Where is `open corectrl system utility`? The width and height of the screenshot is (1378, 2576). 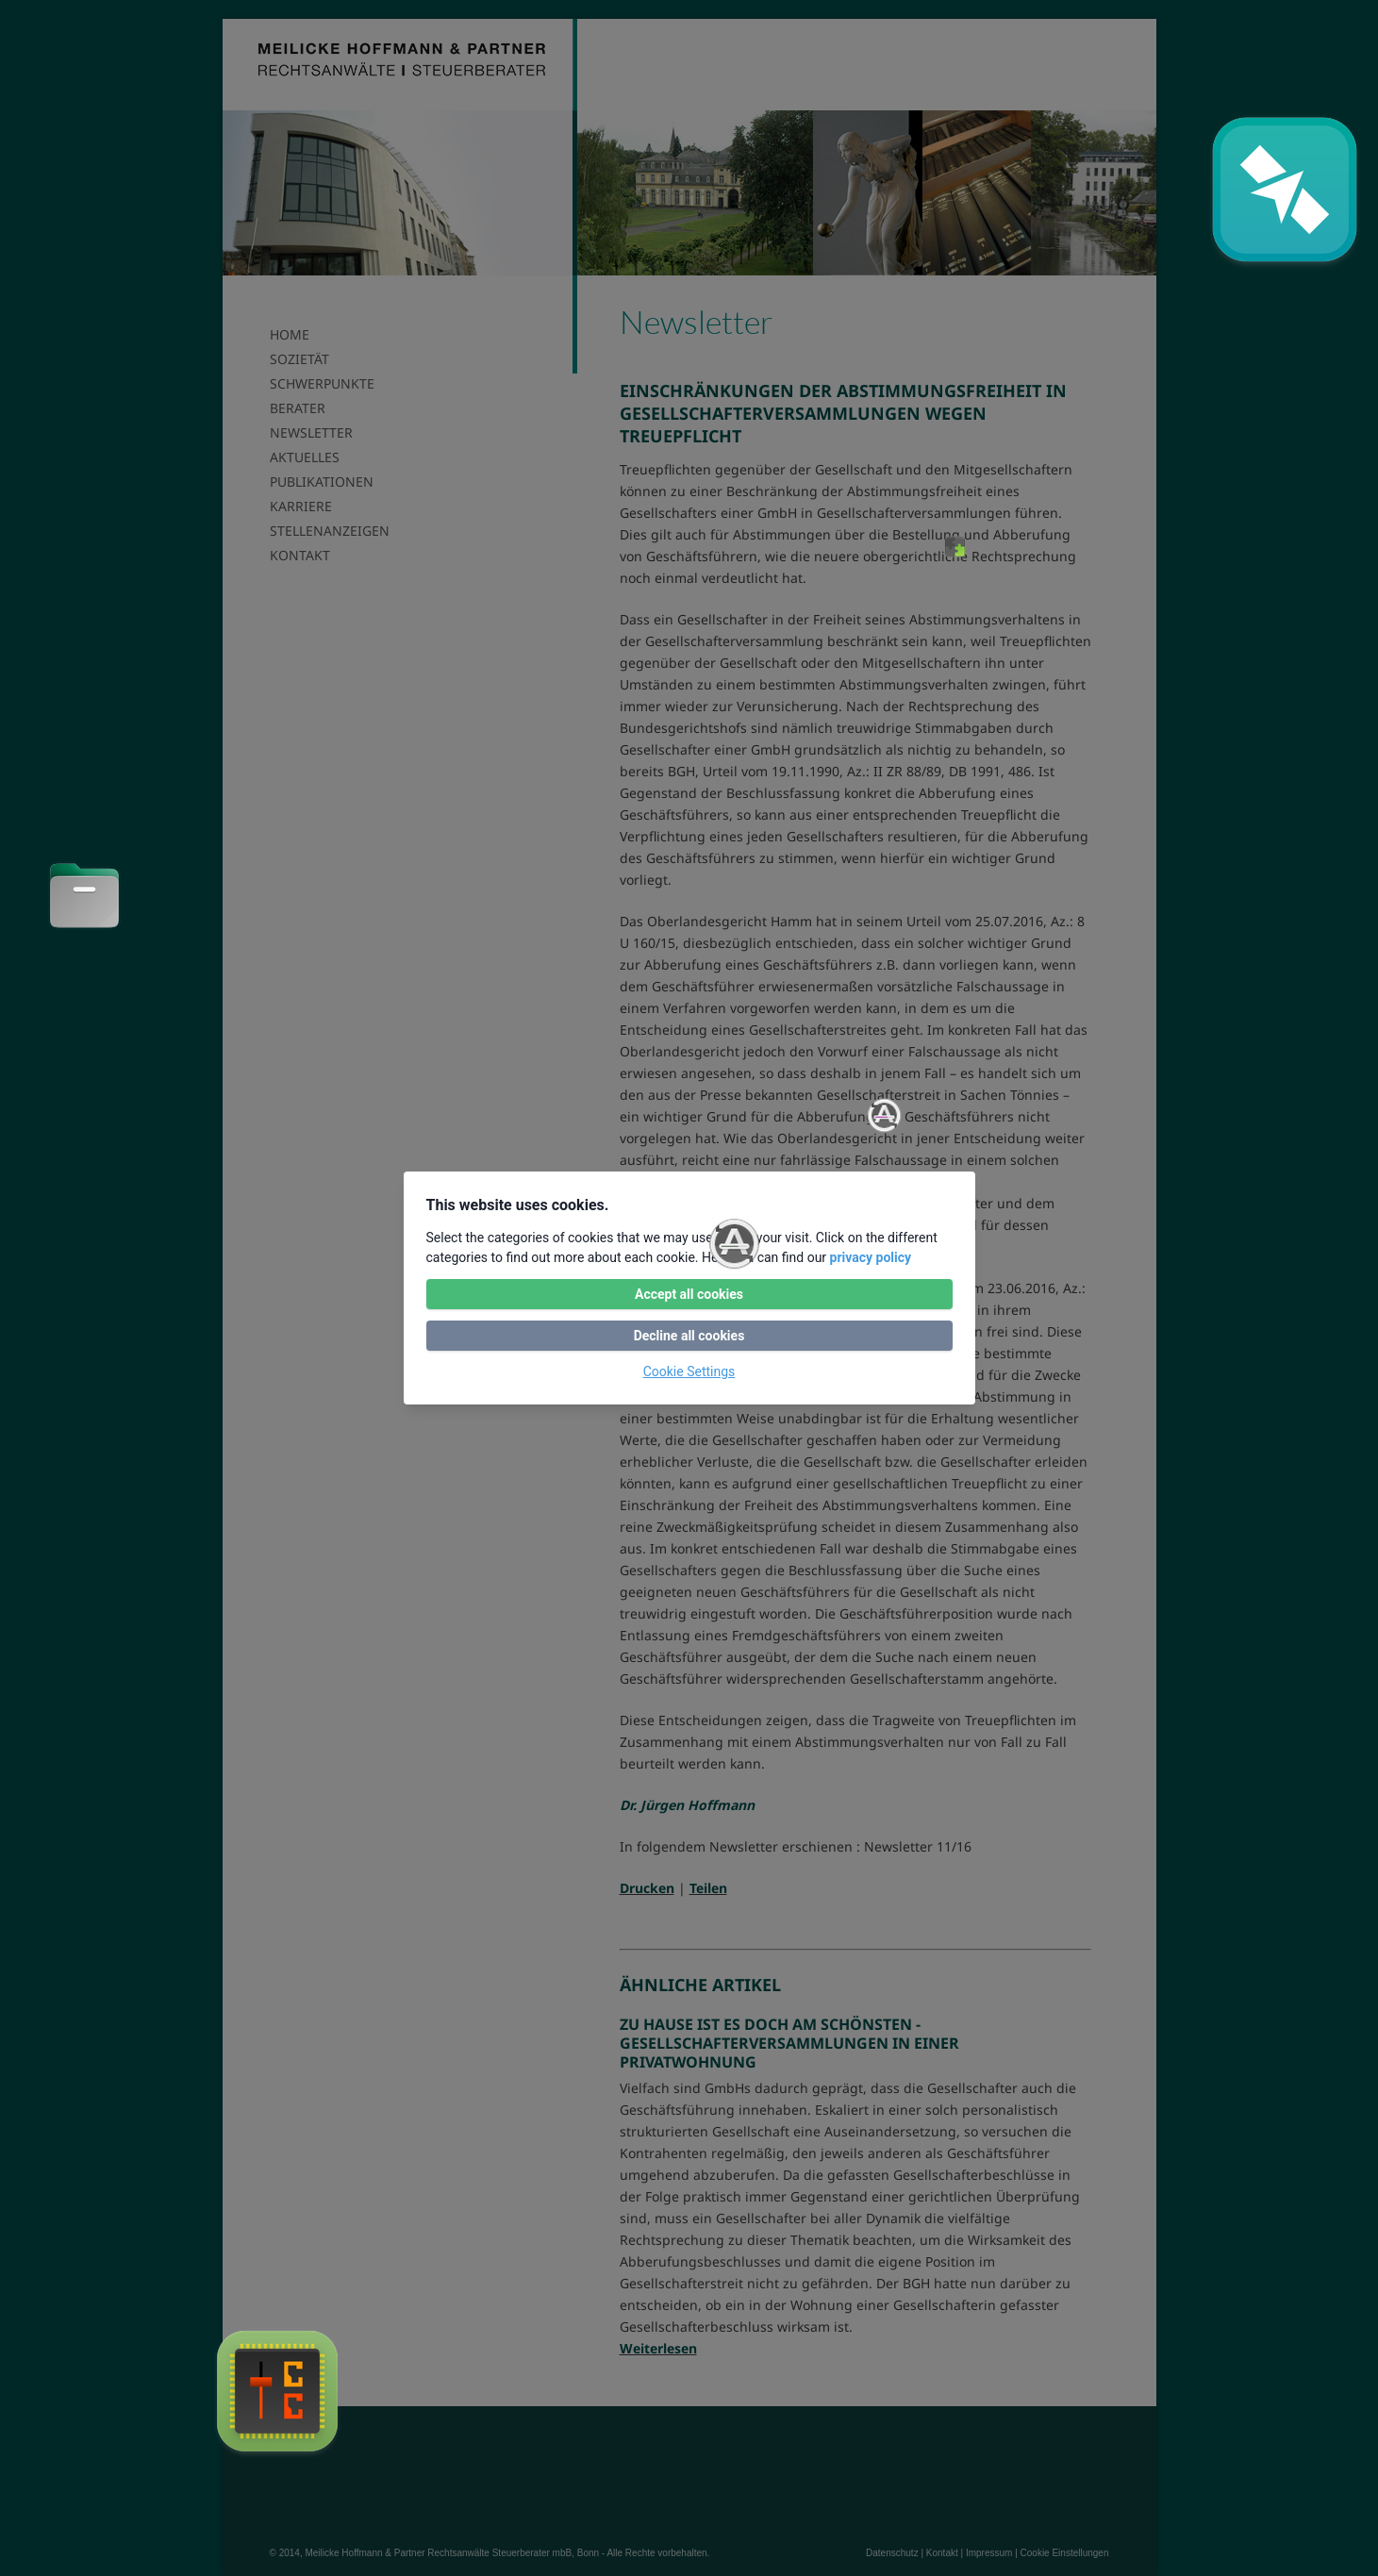
open corectrl system utility is located at coordinates (277, 2391).